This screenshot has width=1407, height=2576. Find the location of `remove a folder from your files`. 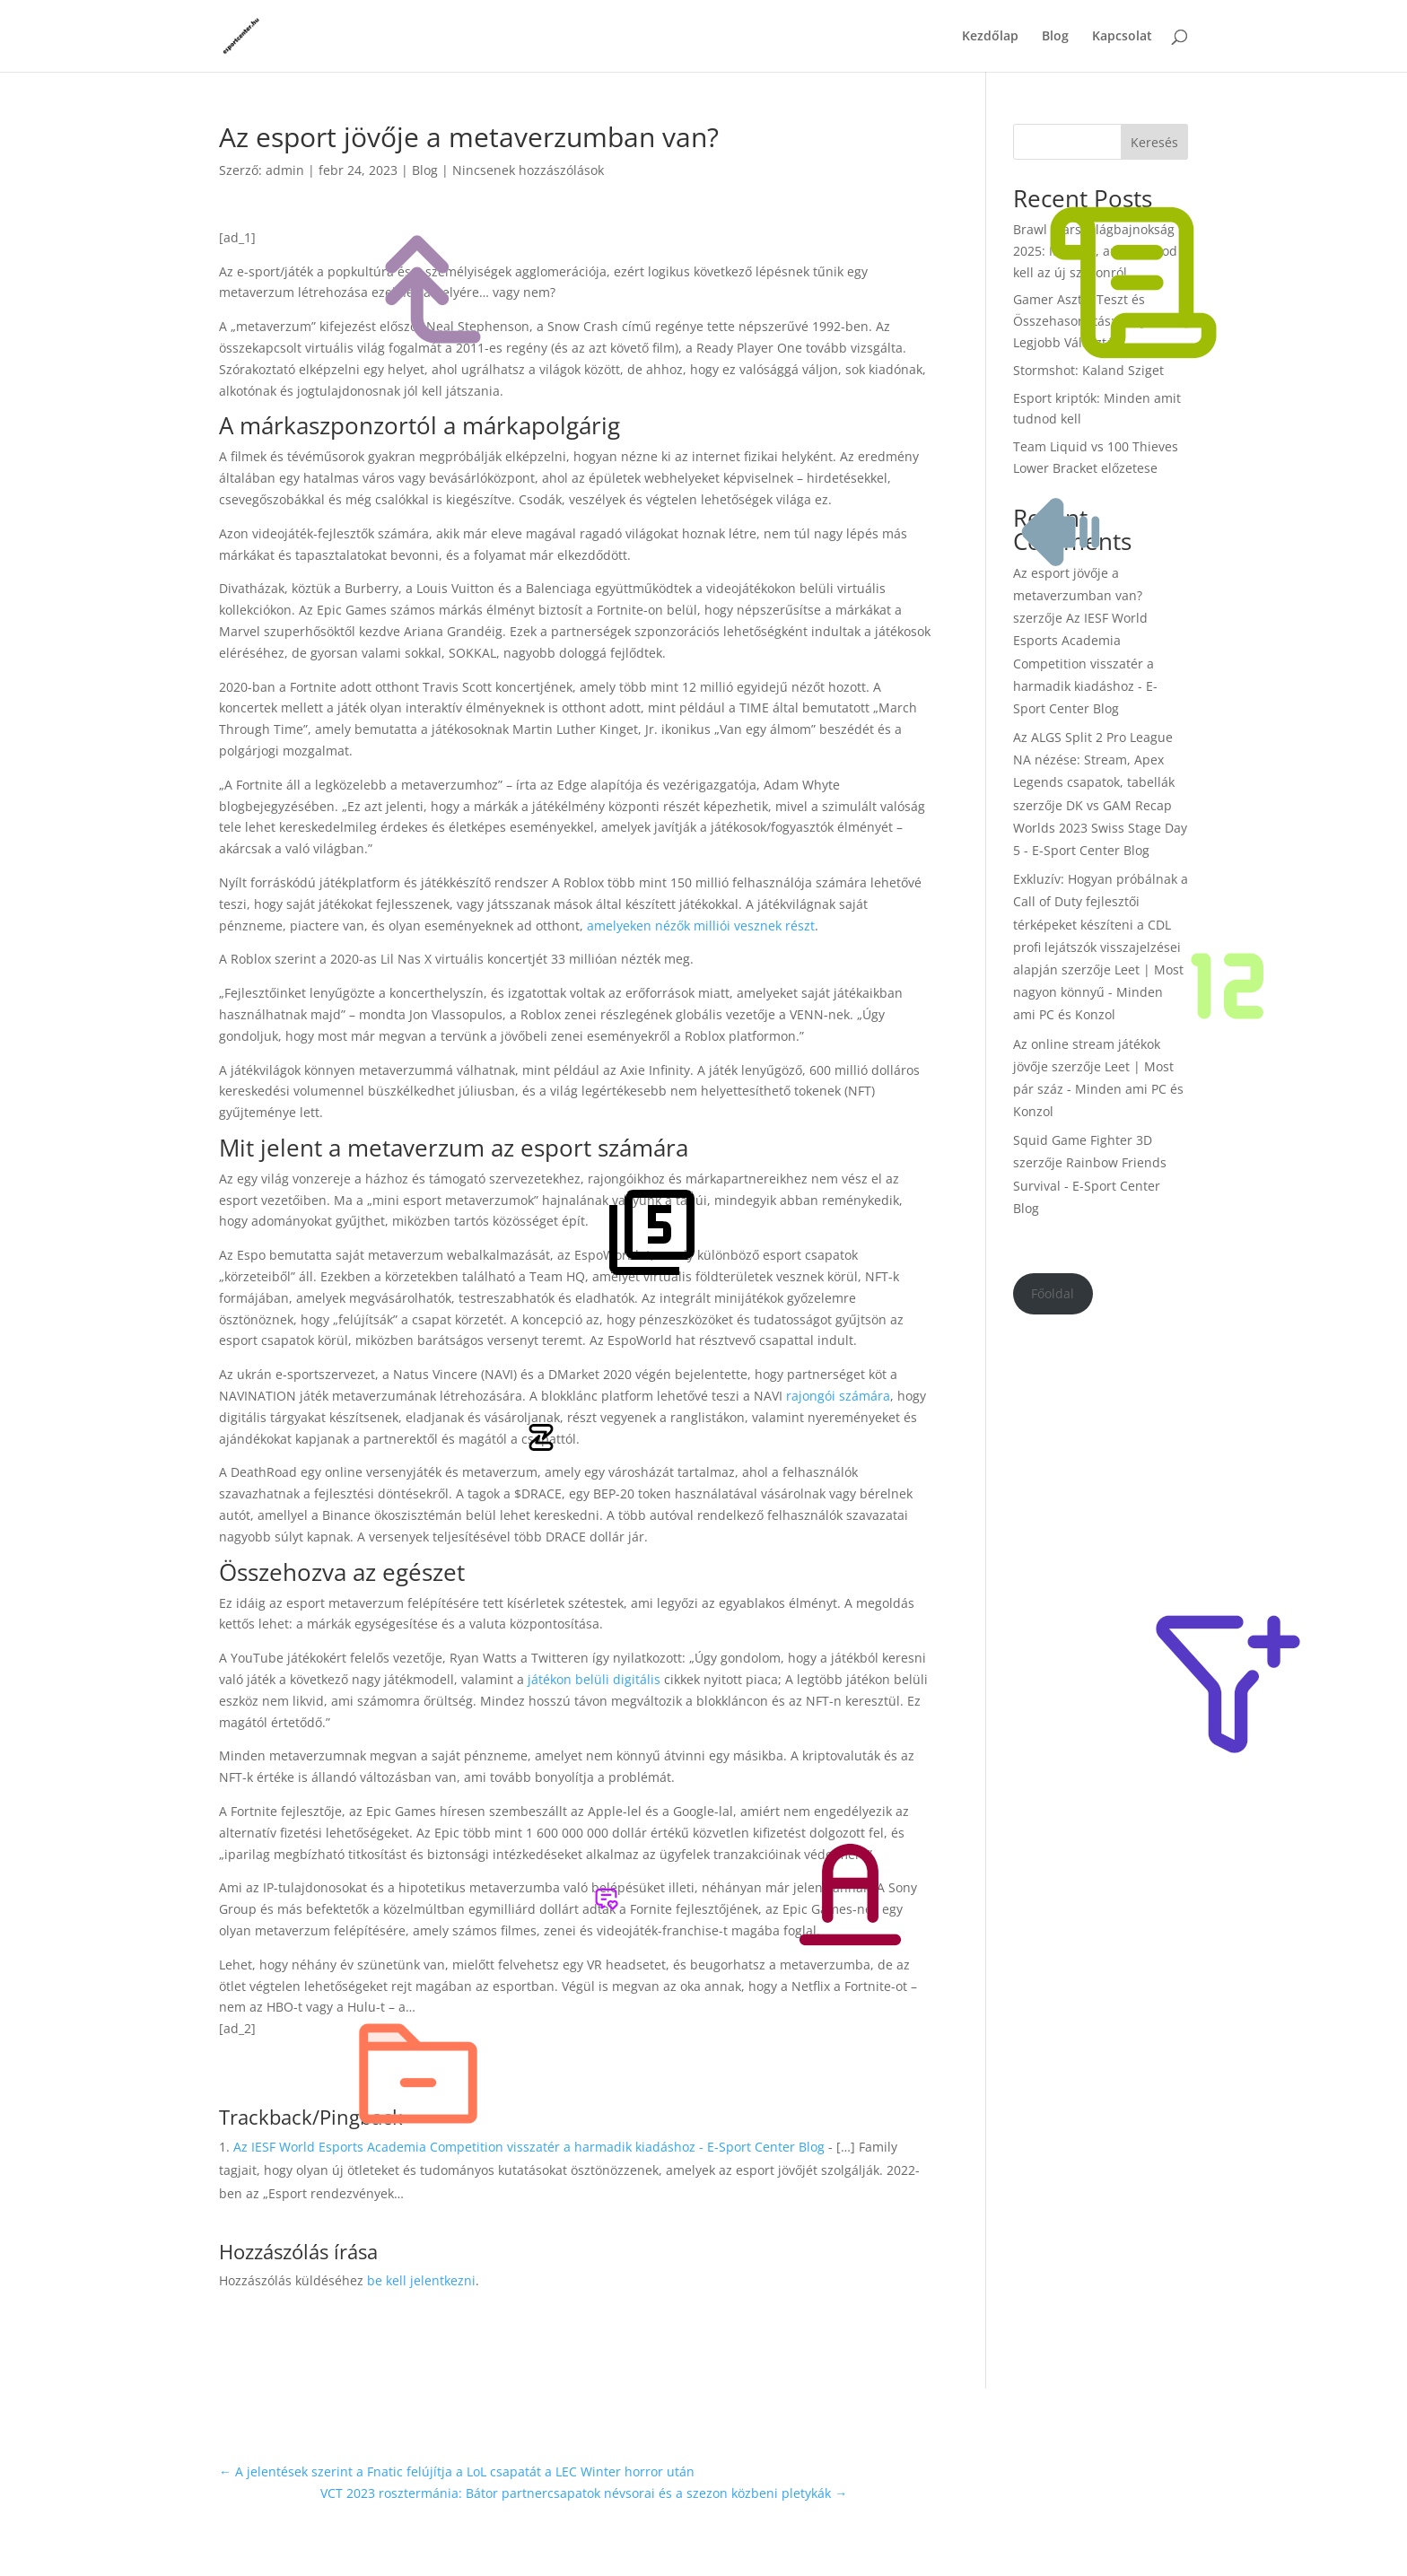

remove a folder from your files is located at coordinates (418, 2074).